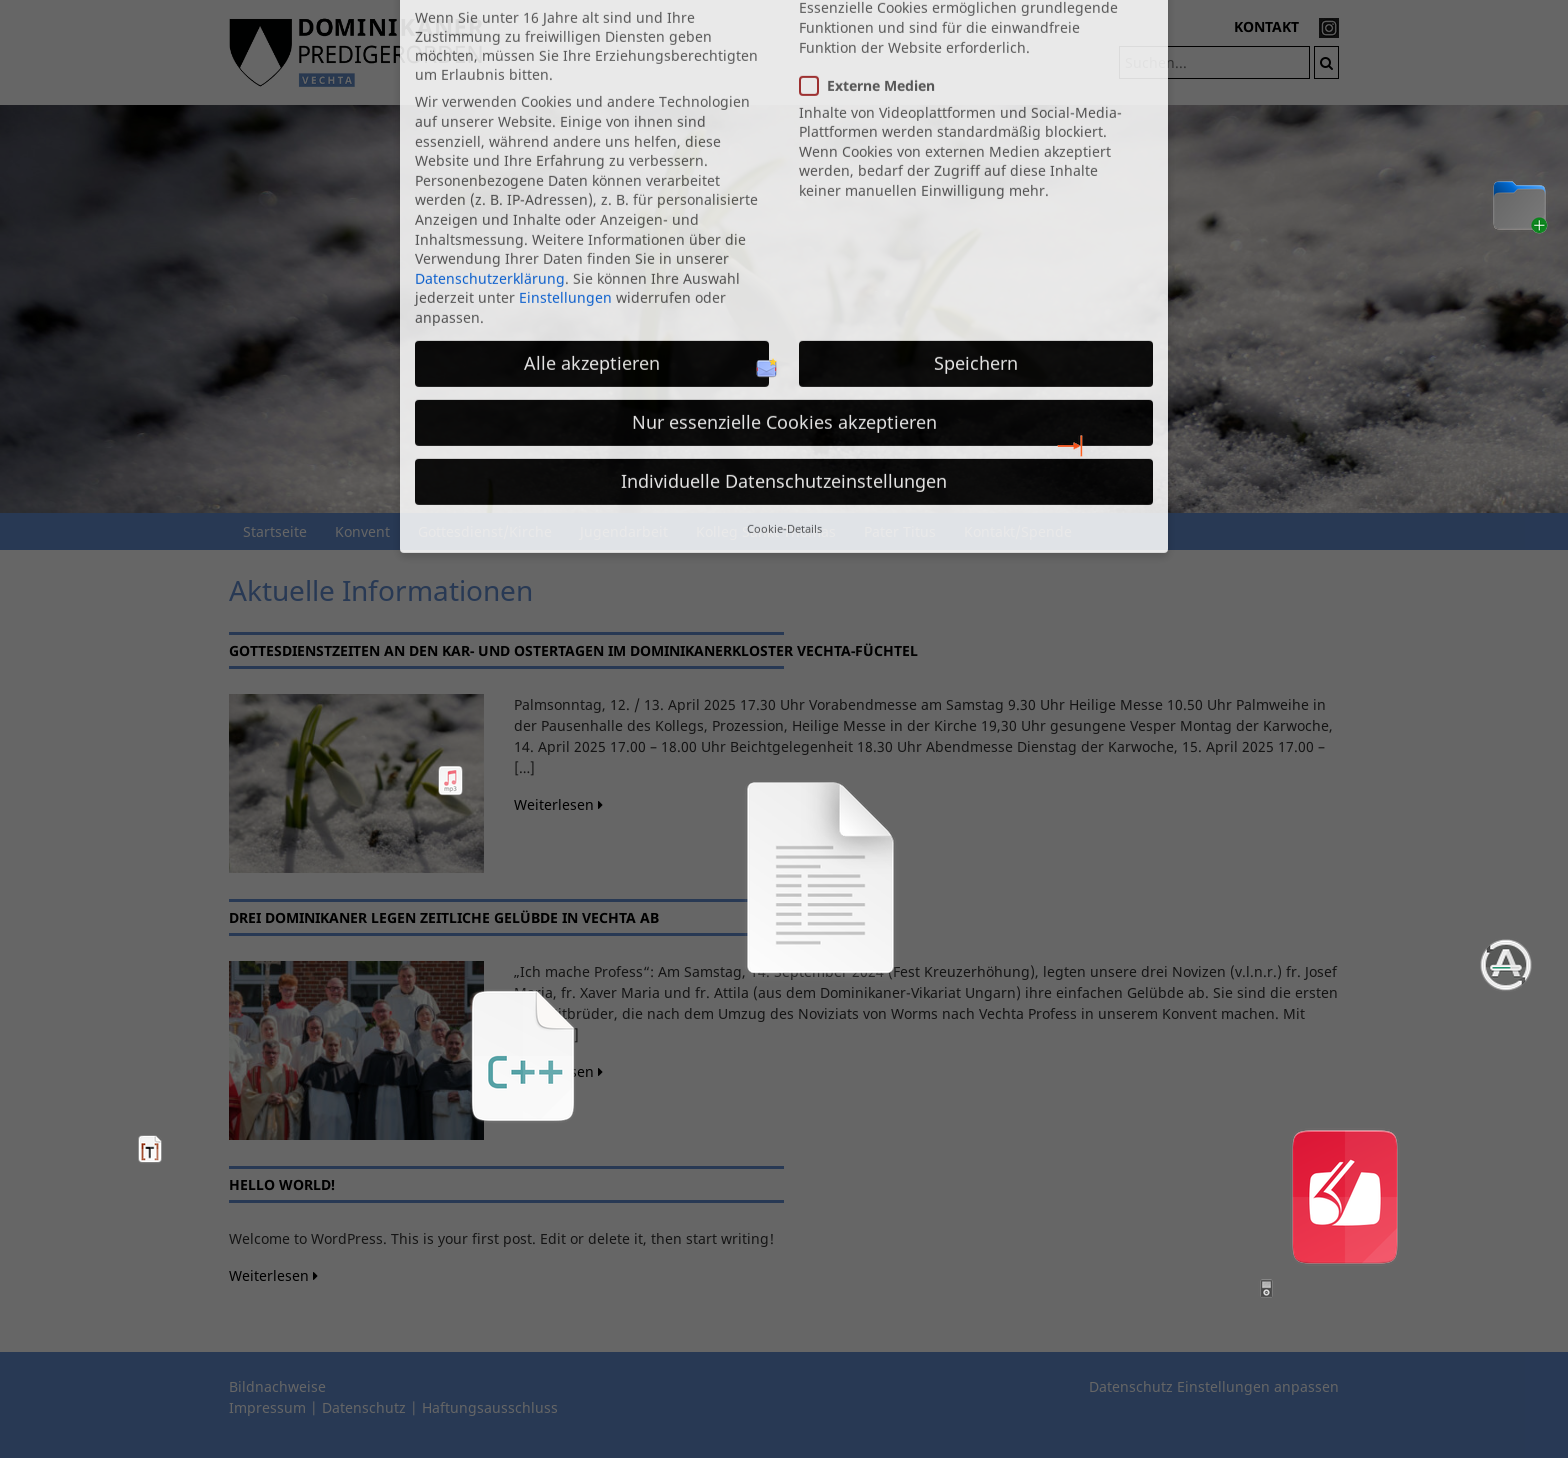 The height and width of the screenshot is (1458, 1568). Describe the element at coordinates (150, 1149) in the screenshot. I see `a toml configuration file` at that location.